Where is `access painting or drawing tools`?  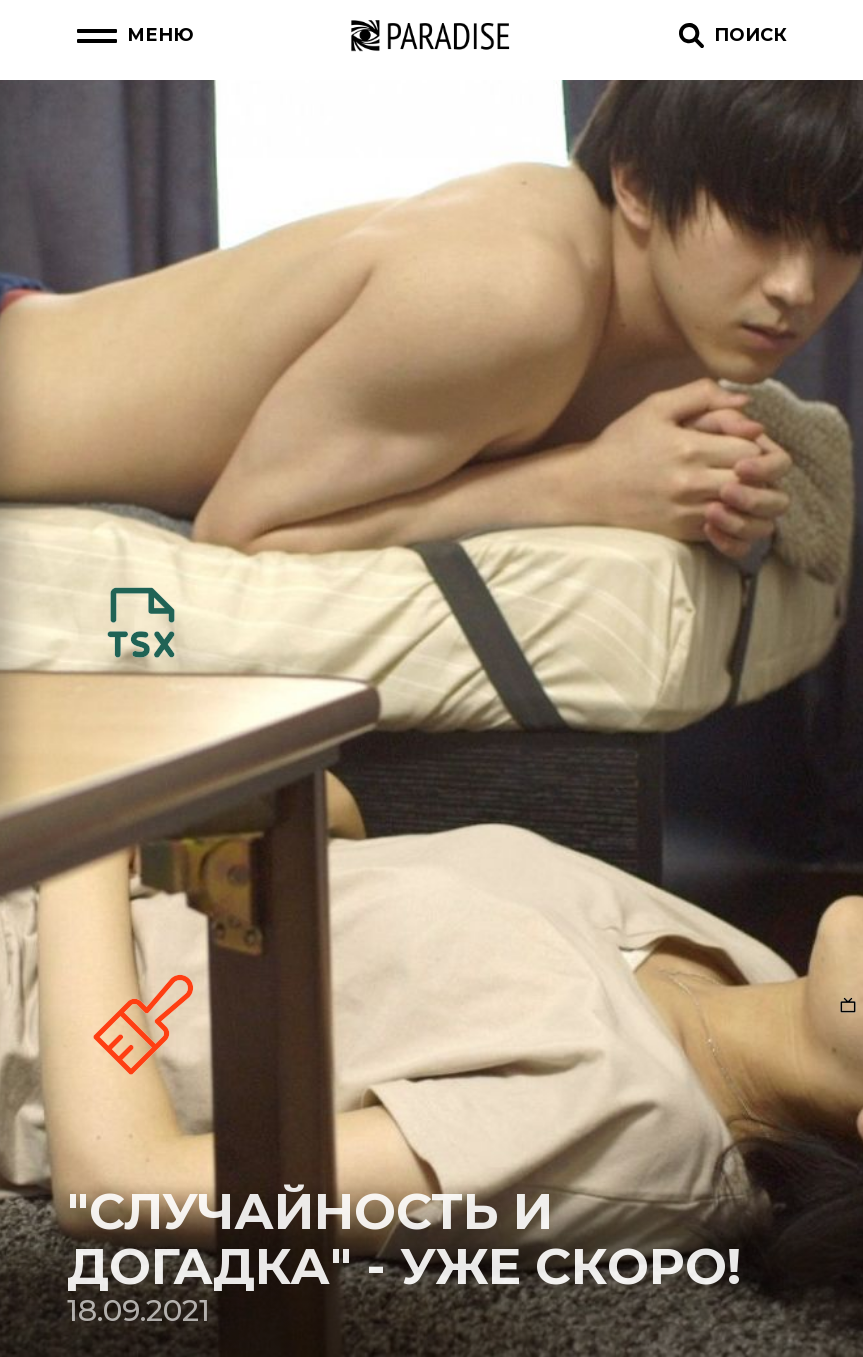 access painting or drawing tools is located at coordinates (145, 1023).